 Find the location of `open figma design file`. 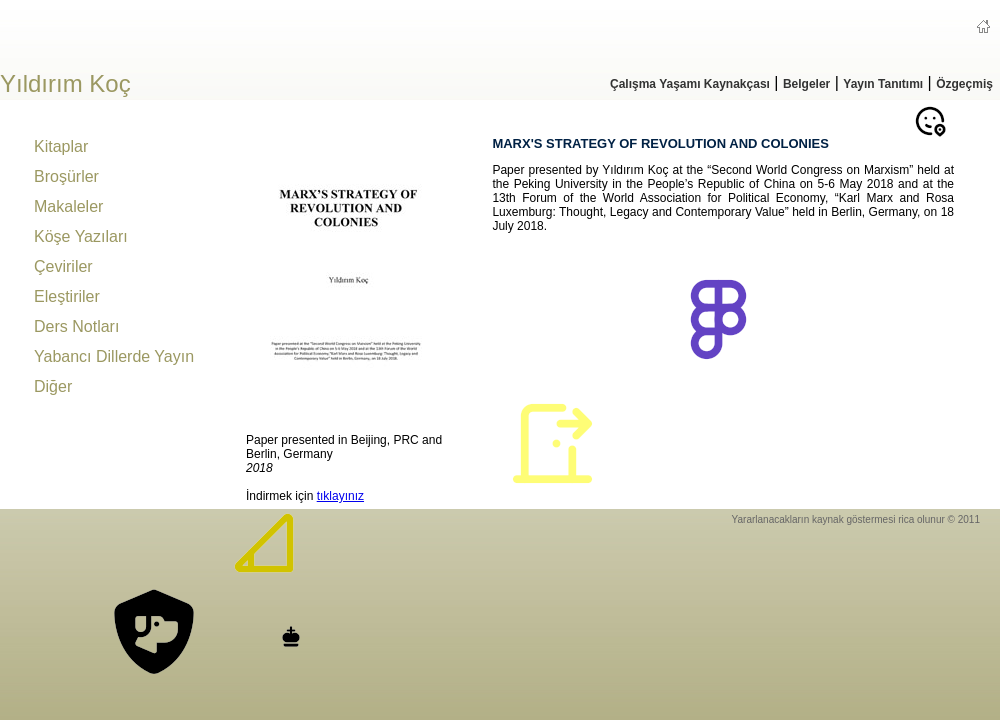

open figma design file is located at coordinates (718, 319).